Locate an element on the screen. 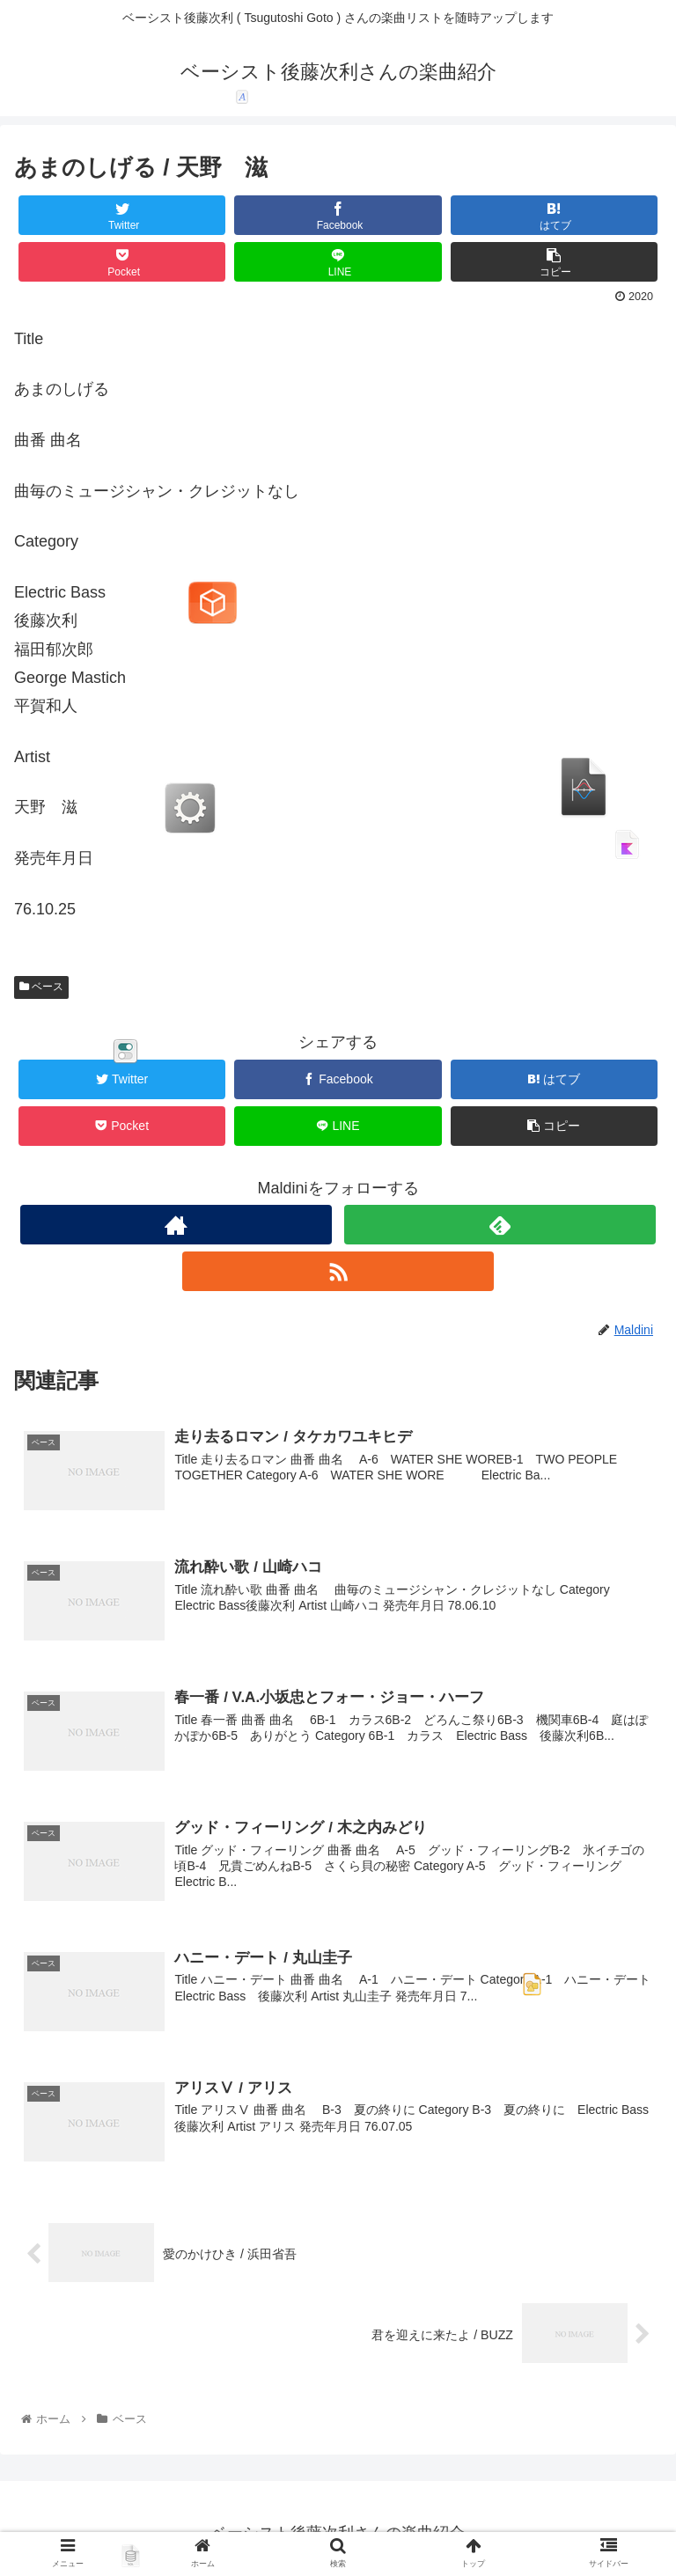  open a 3D model file in STL format is located at coordinates (212, 601).